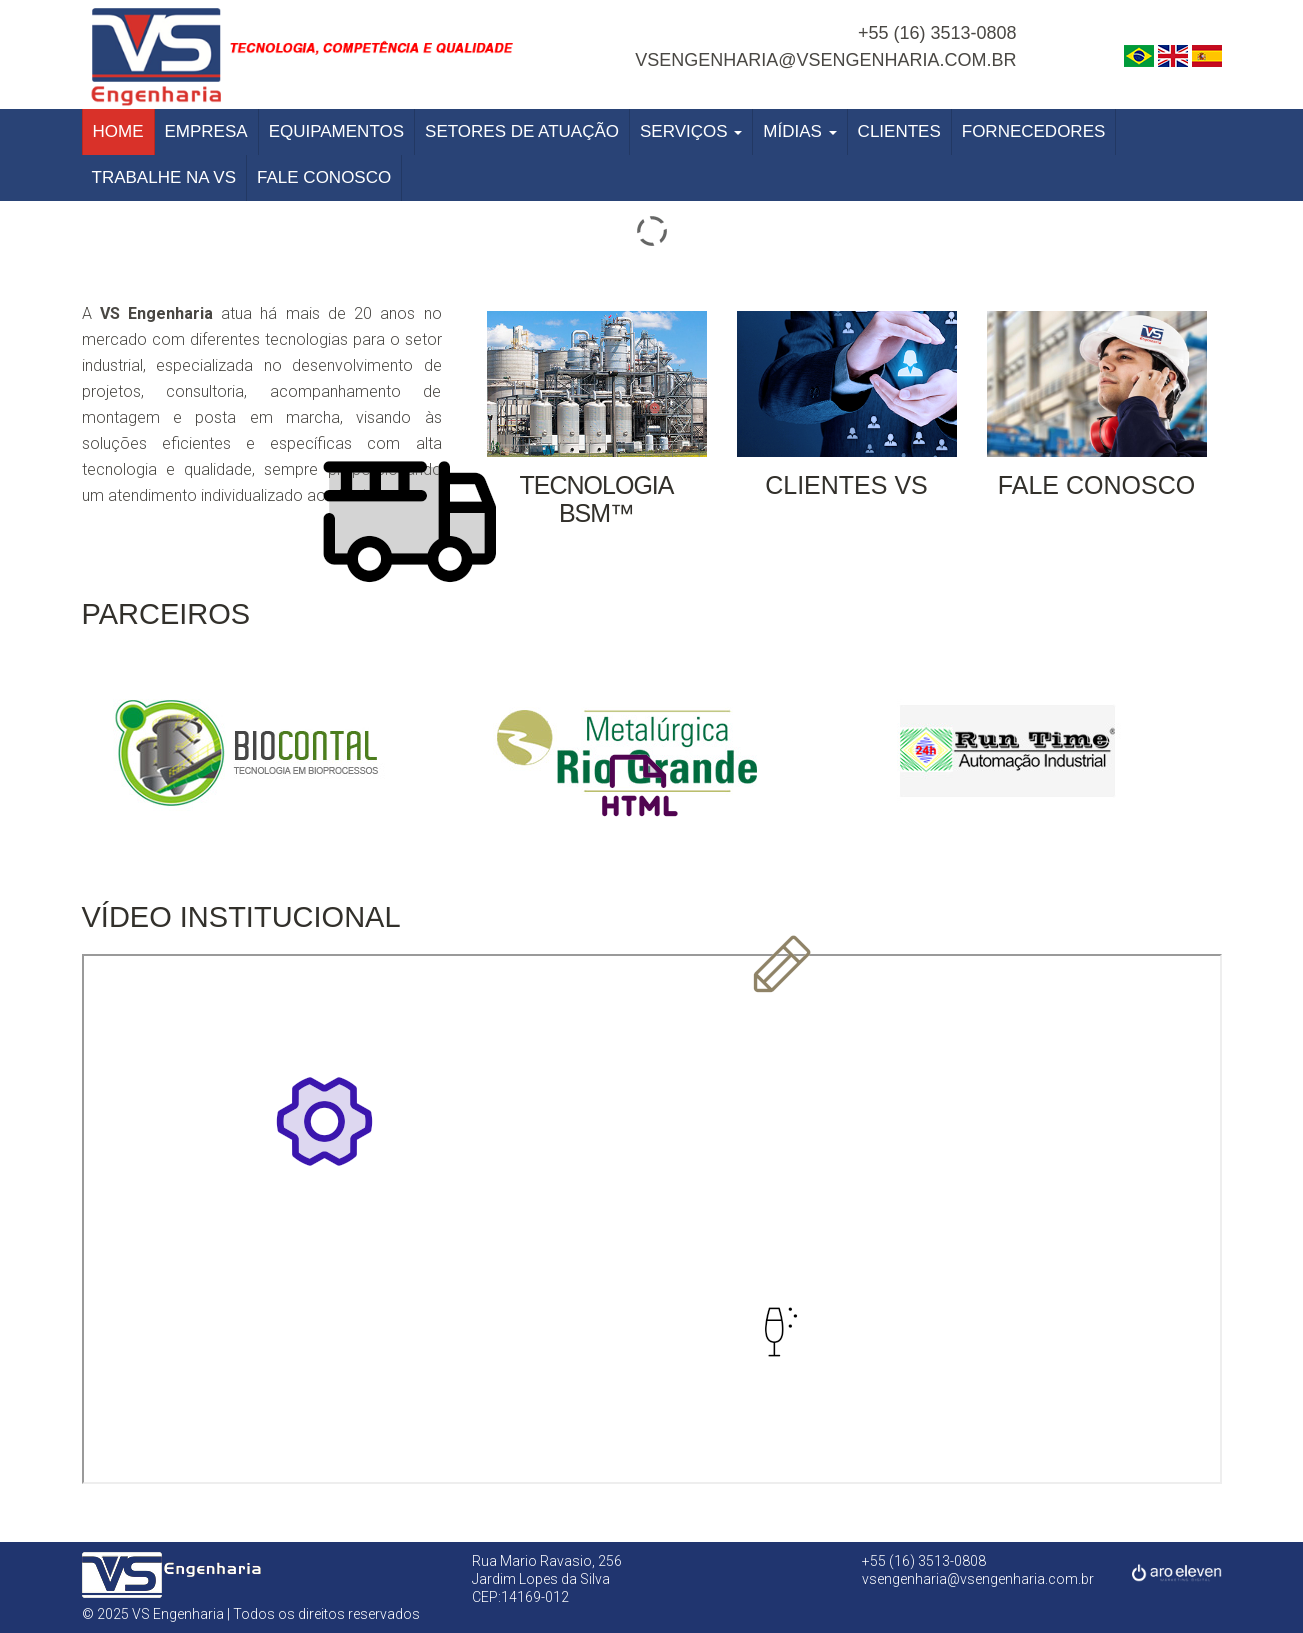  I want to click on edit content or text, so click(781, 965).